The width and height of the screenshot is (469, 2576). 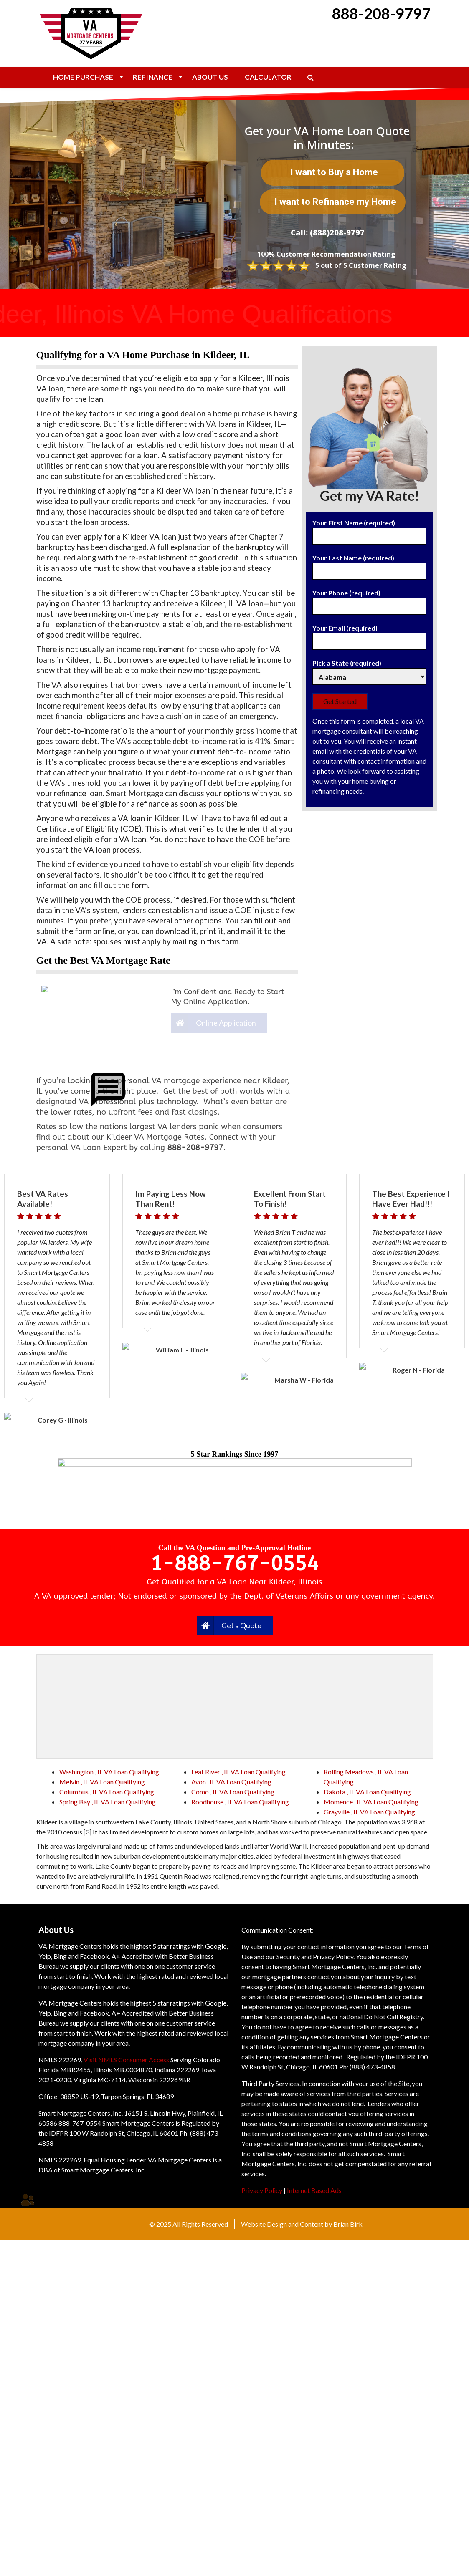 What do you see at coordinates (28, 2200) in the screenshot?
I see `view all users or team members` at bounding box center [28, 2200].